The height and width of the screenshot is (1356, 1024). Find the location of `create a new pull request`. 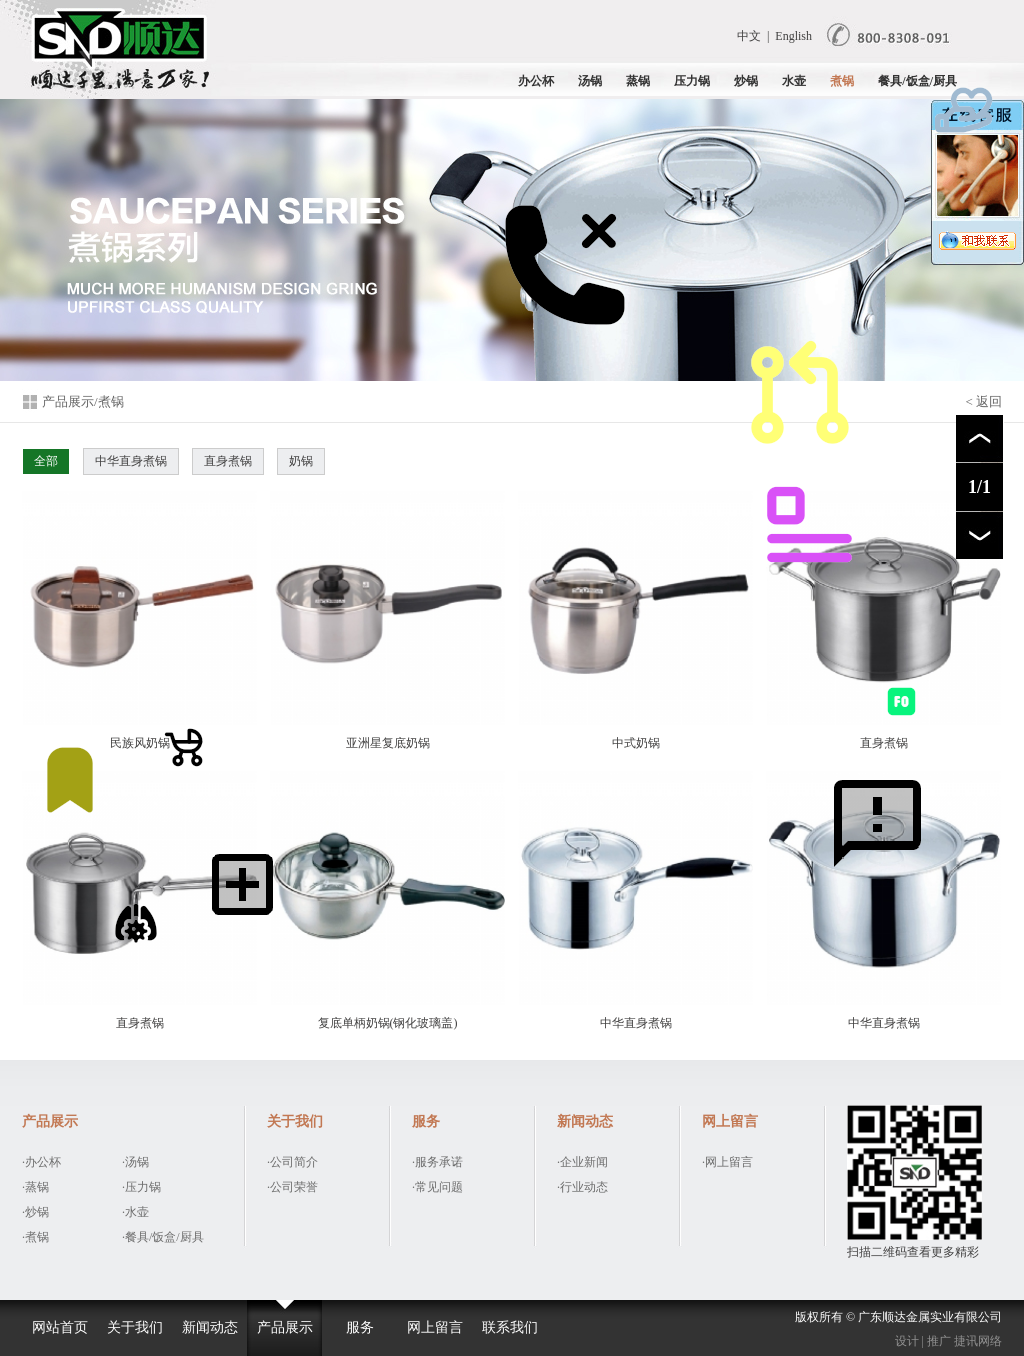

create a new pull request is located at coordinates (800, 395).